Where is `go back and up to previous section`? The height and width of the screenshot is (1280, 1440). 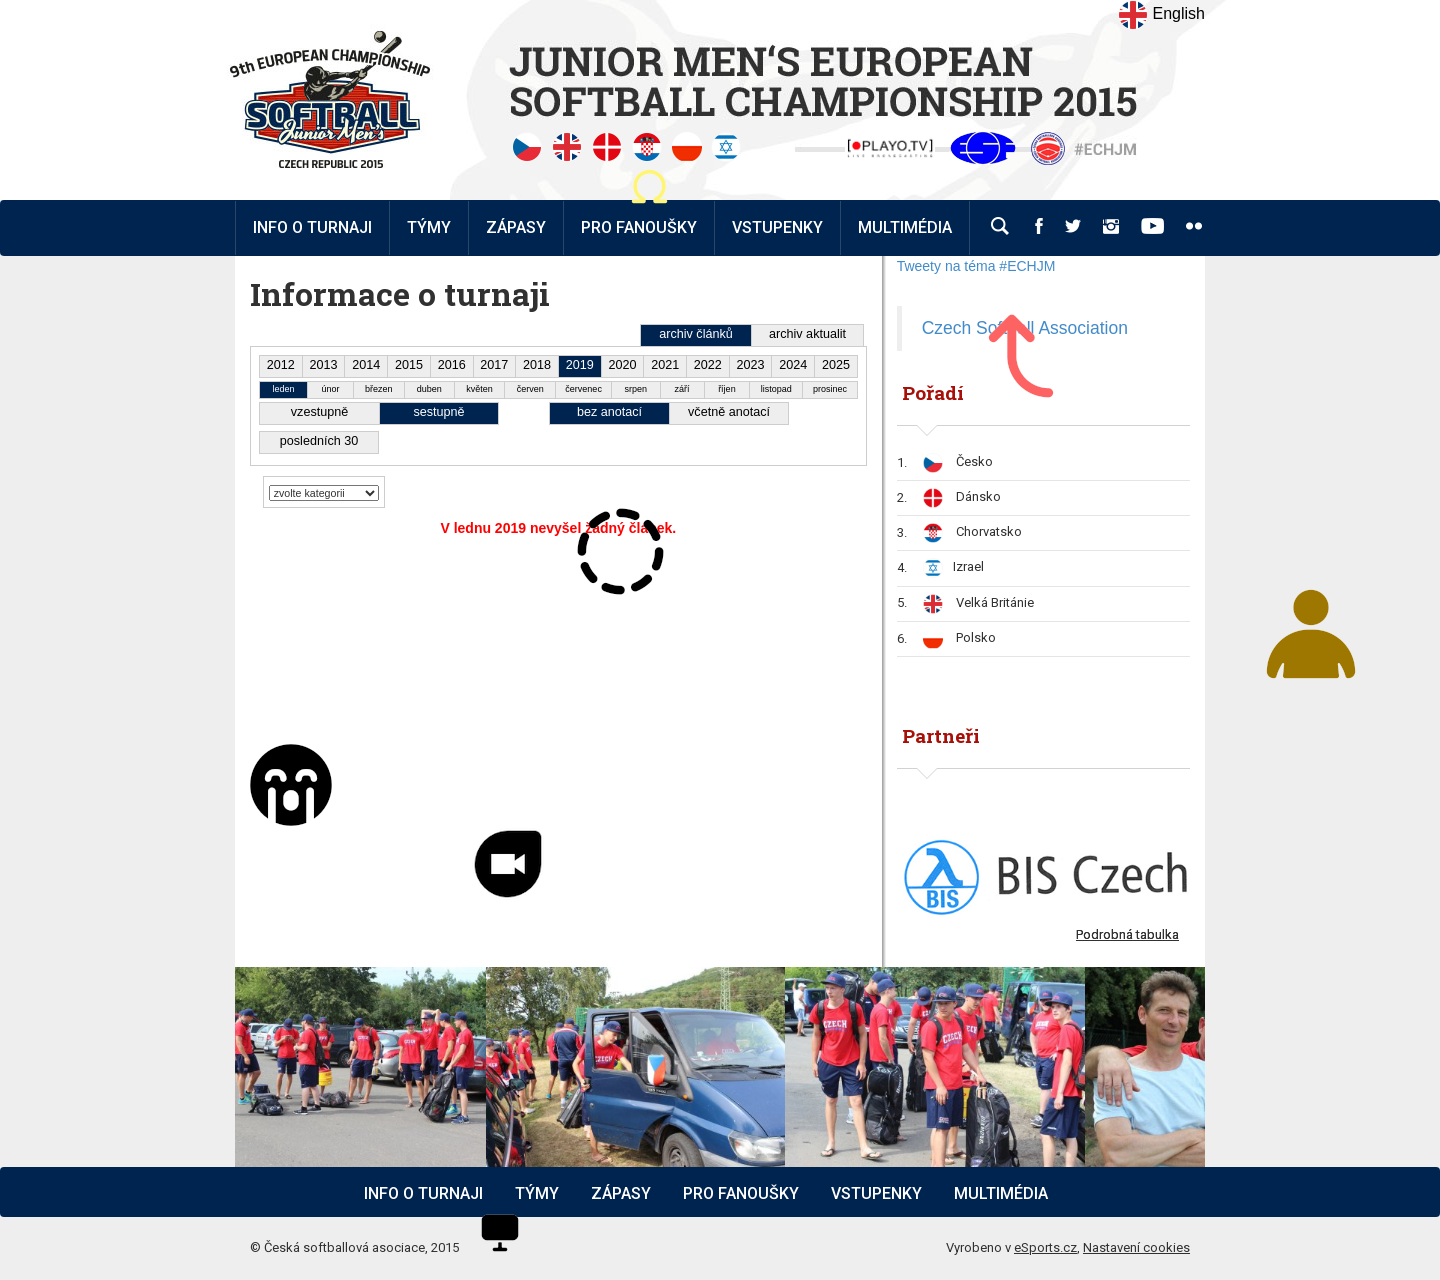 go back and up to previous section is located at coordinates (1021, 356).